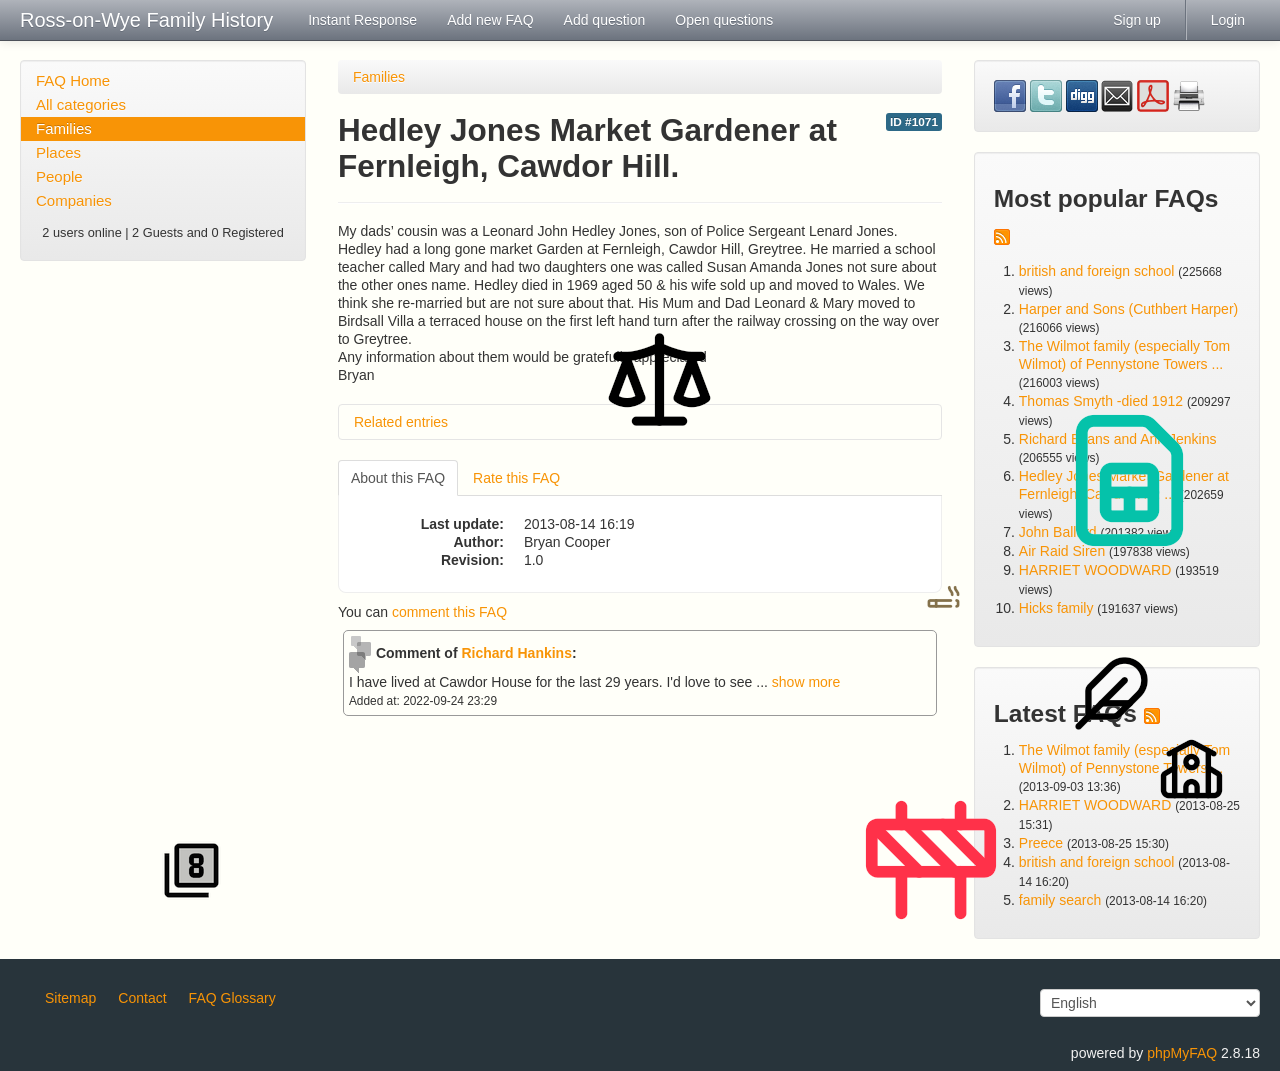 The height and width of the screenshot is (1071, 1280). What do you see at coordinates (943, 600) in the screenshot?
I see `indicates a designated smoking area` at bounding box center [943, 600].